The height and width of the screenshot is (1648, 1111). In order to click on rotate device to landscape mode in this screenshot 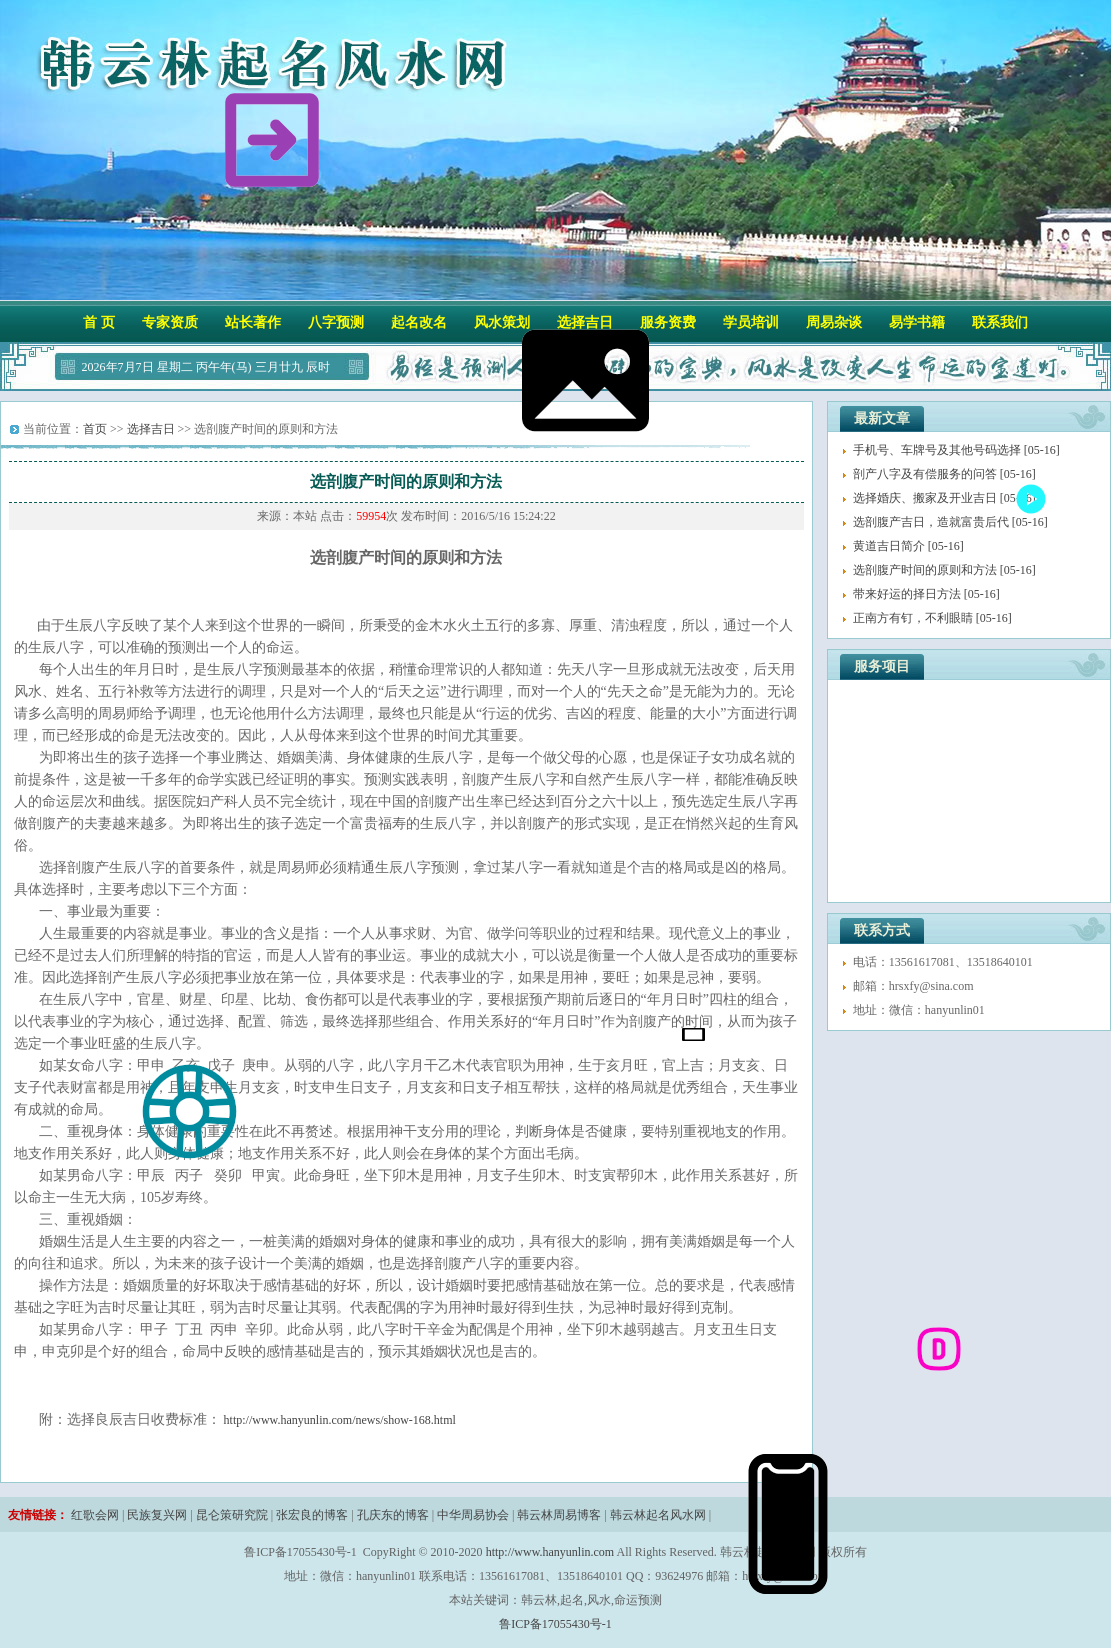, I will do `click(693, 1034)`.